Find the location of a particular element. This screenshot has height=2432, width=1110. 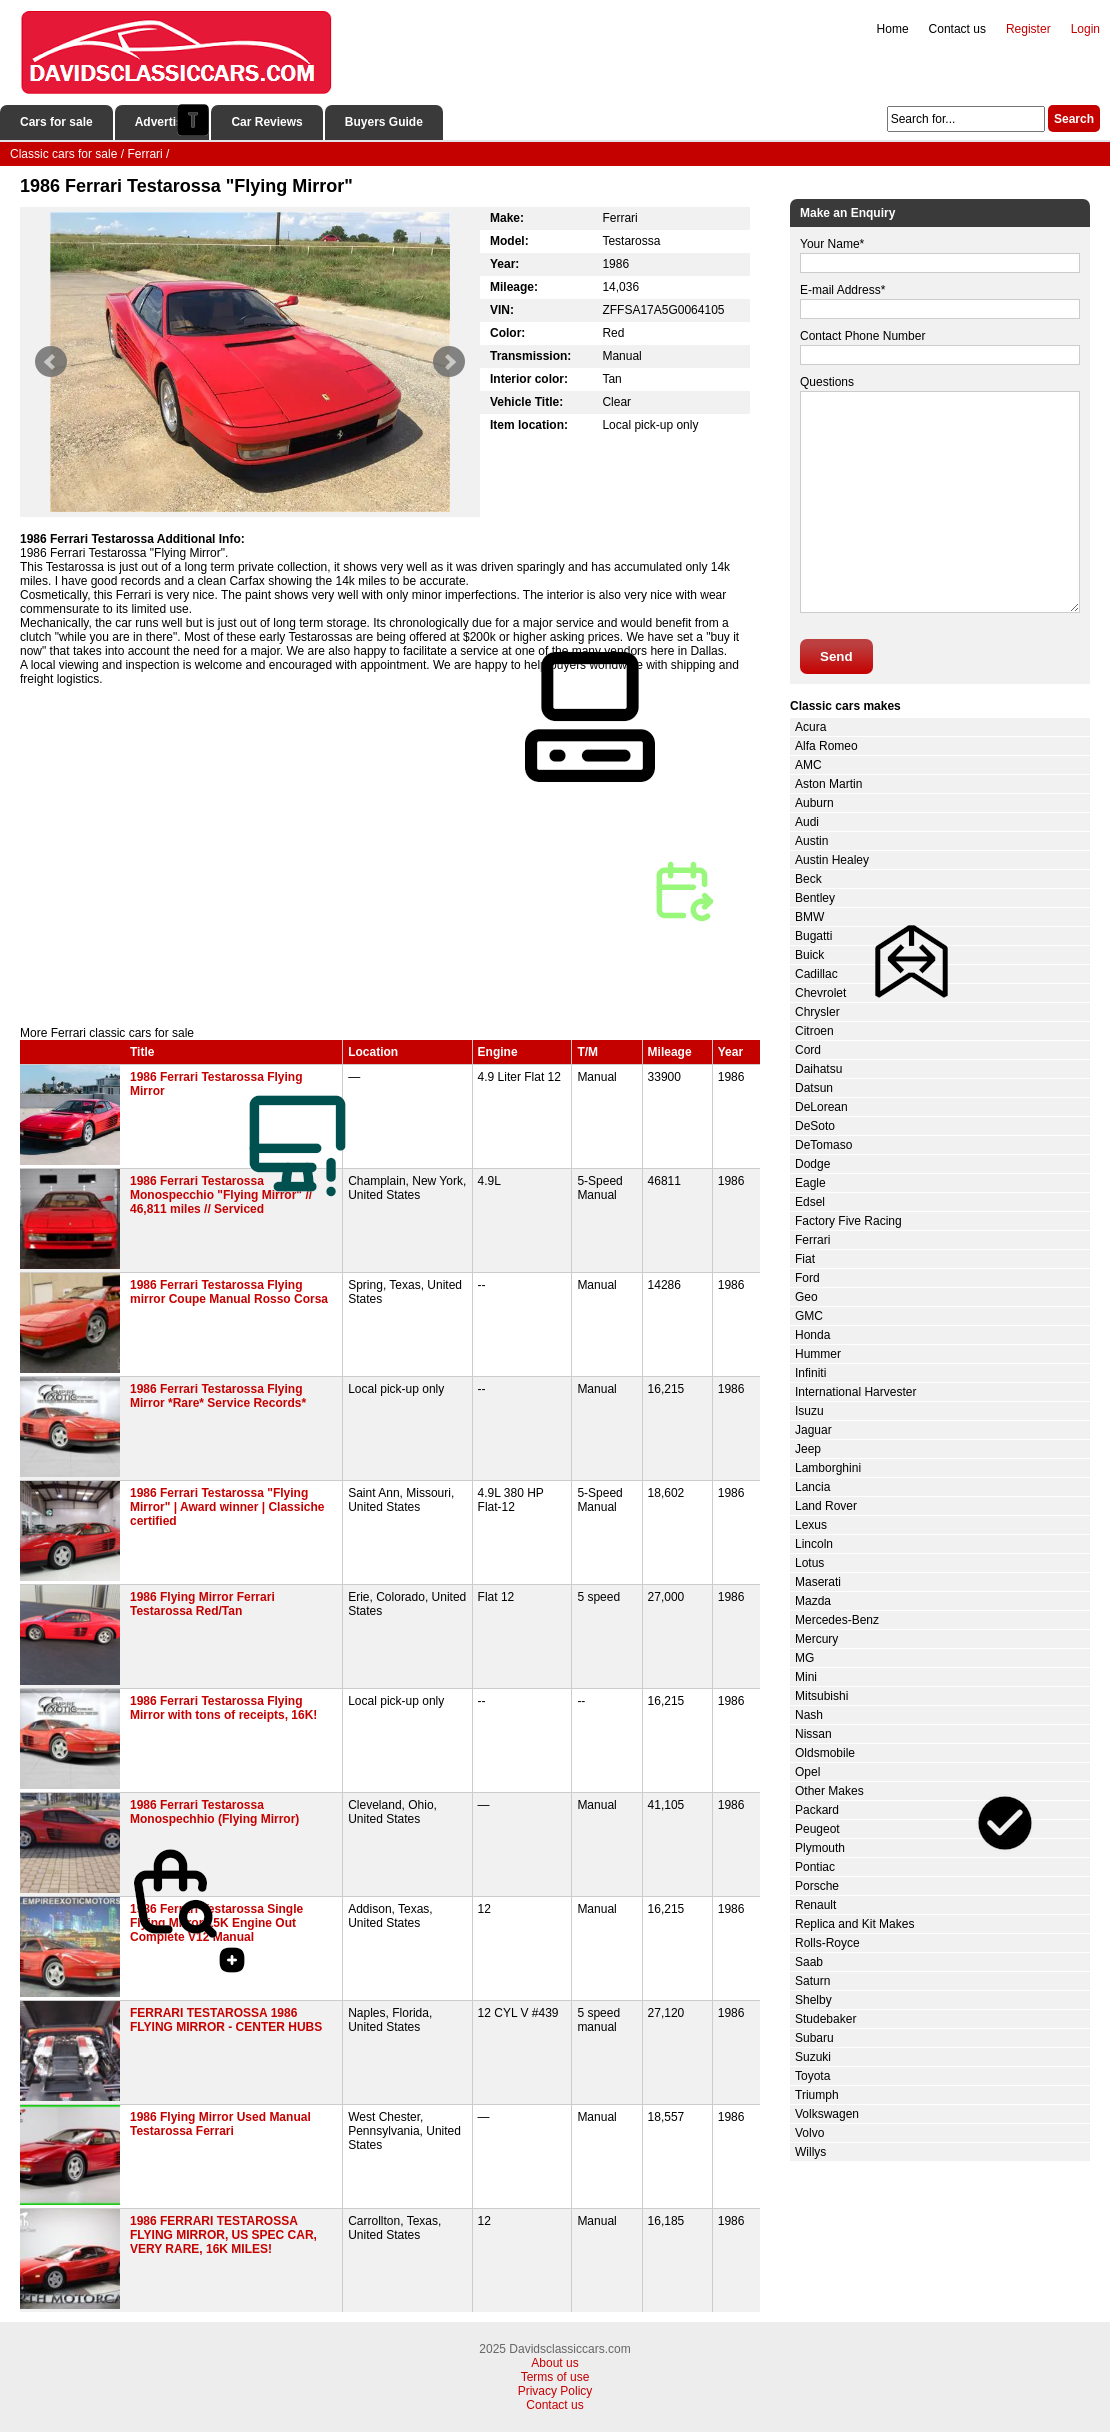

text formatting or typography tool is located at coordinates (193, 120).